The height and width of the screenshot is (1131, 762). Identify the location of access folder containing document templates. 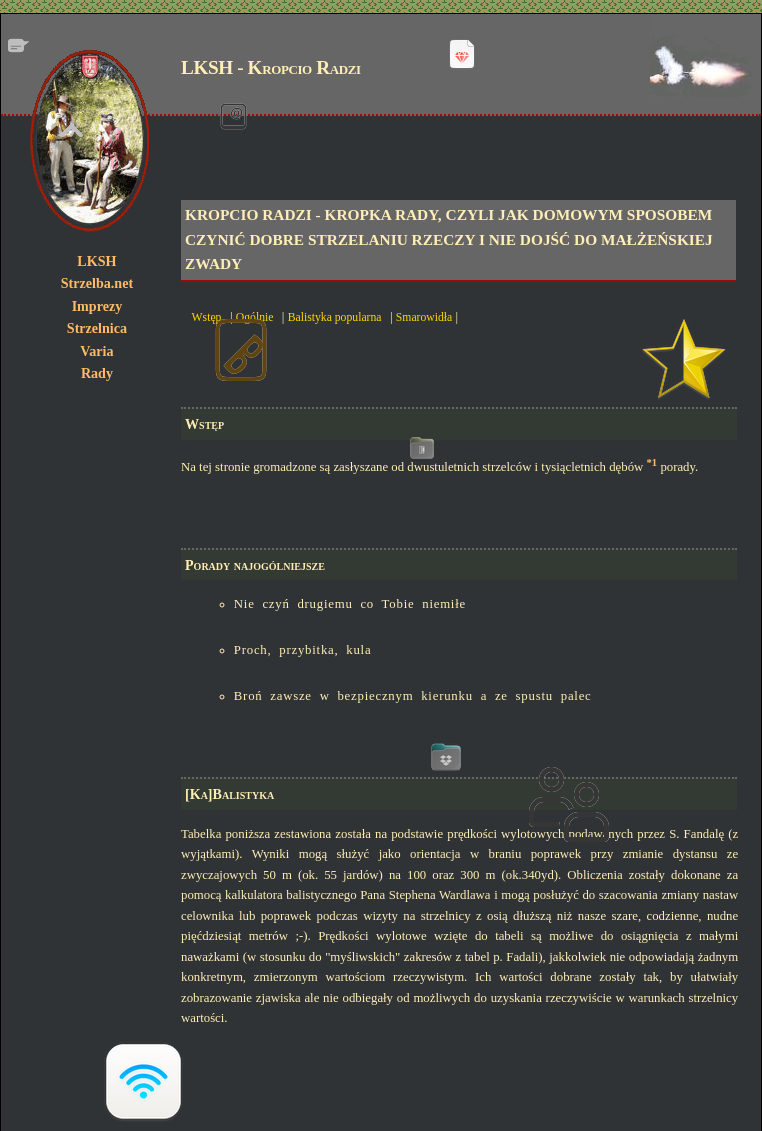
(422, 448).